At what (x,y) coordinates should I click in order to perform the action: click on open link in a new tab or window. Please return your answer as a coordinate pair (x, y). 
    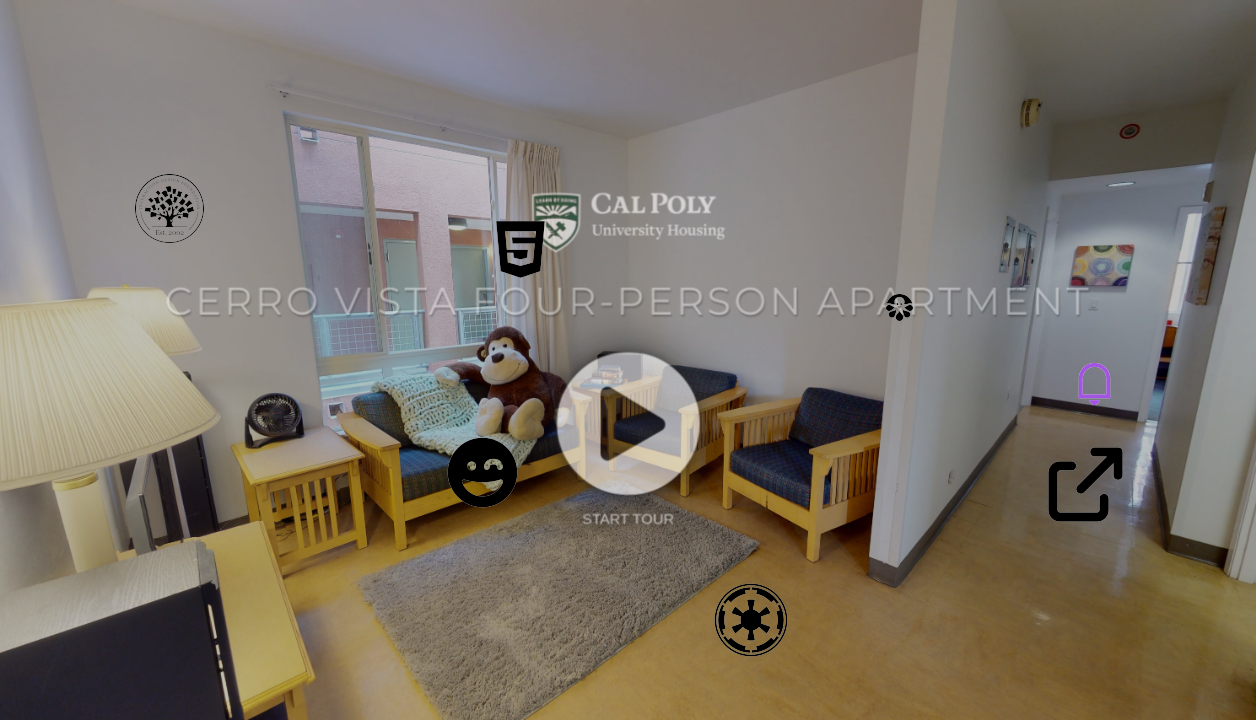
    Looking at the image, I should click on (1085, 484).